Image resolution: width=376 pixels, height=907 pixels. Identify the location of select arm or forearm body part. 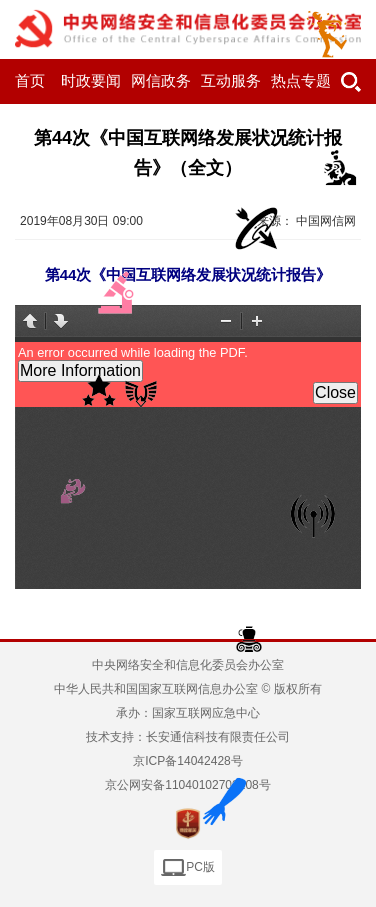
(224, 801).